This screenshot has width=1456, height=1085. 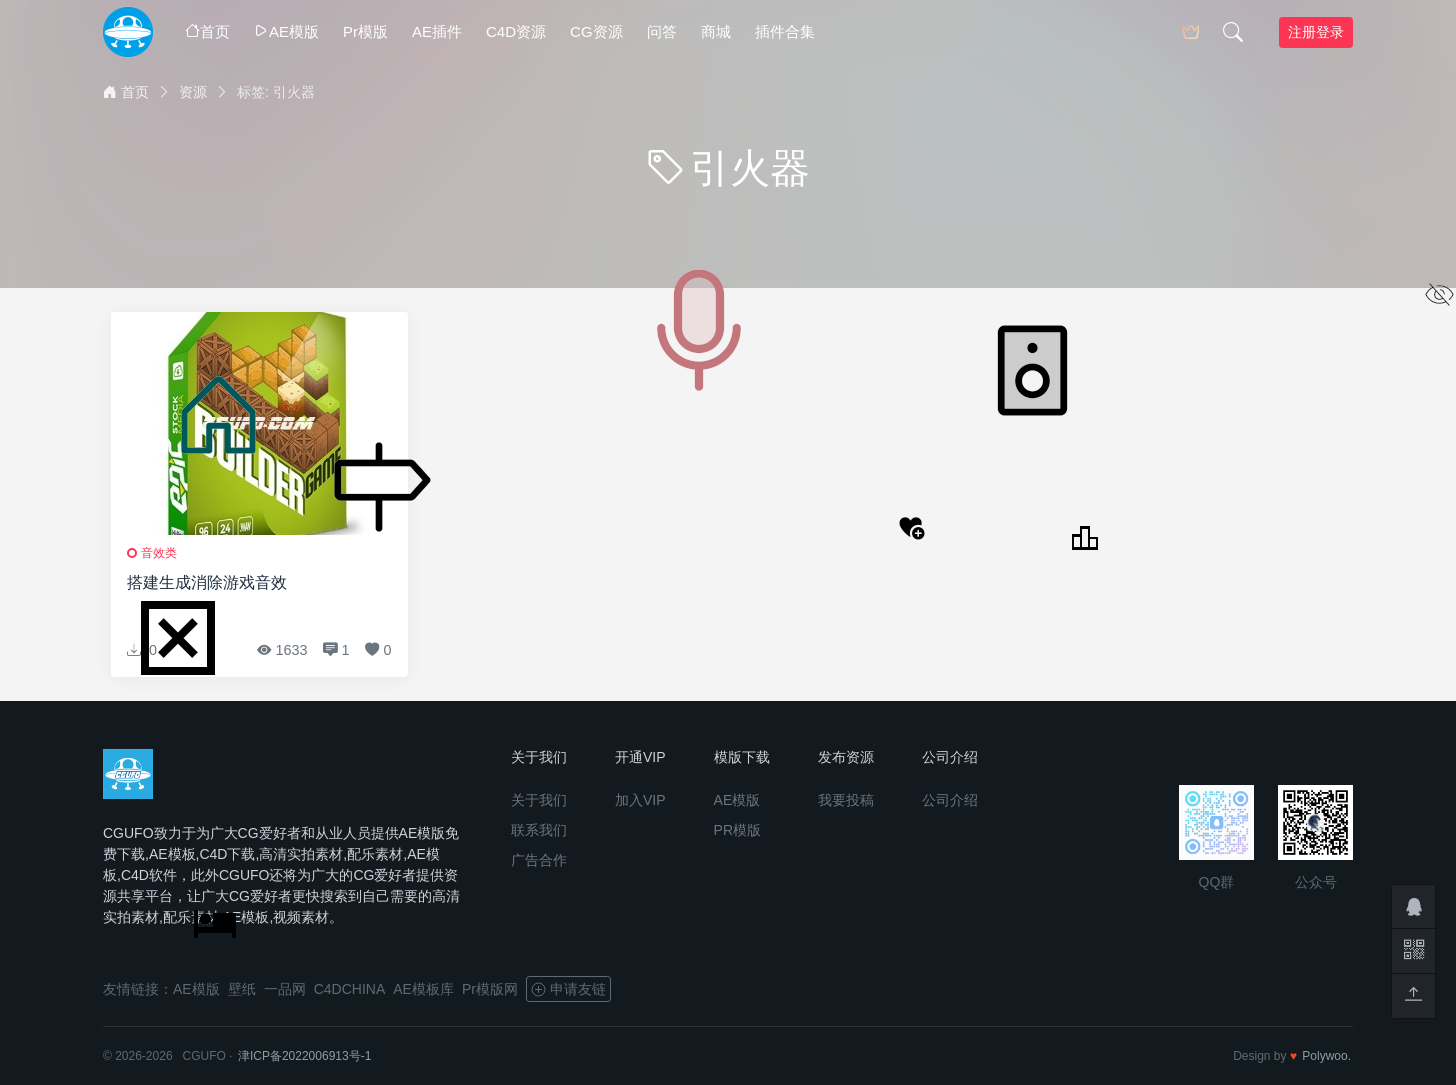 I want to click on find nearby hotels or accommodations, so click(x=215, y=923).